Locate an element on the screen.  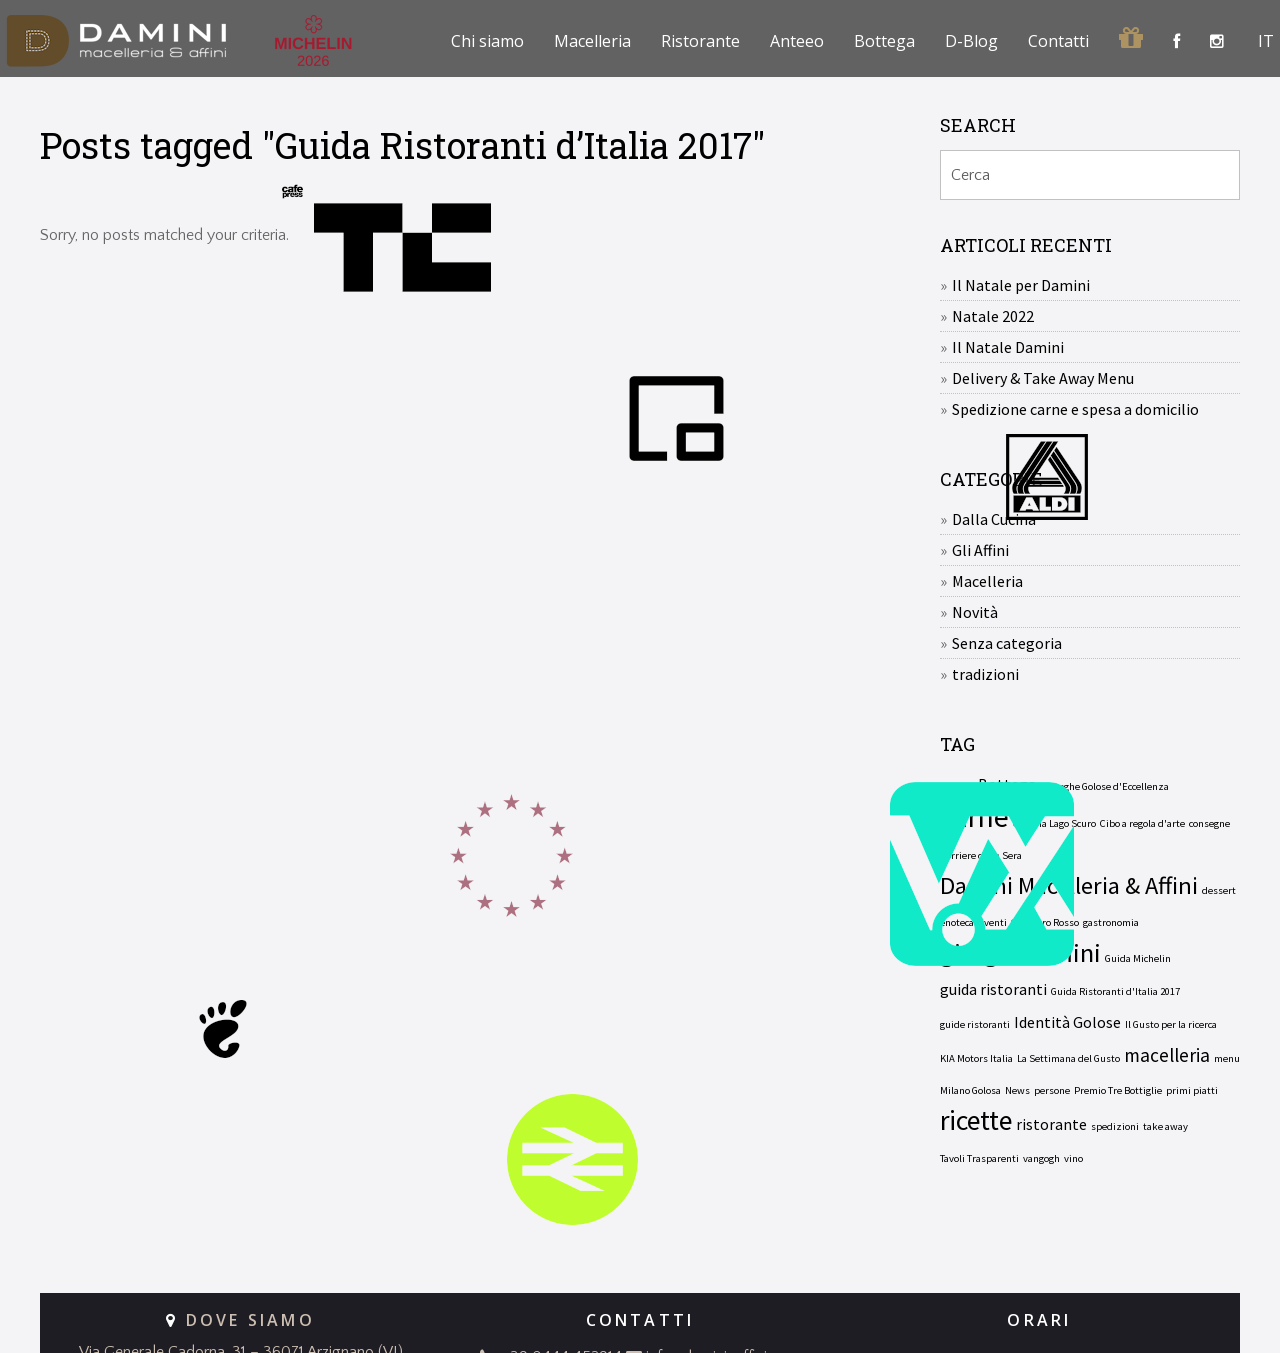
visit cafepress website or app is located at coordinates (292, 191).